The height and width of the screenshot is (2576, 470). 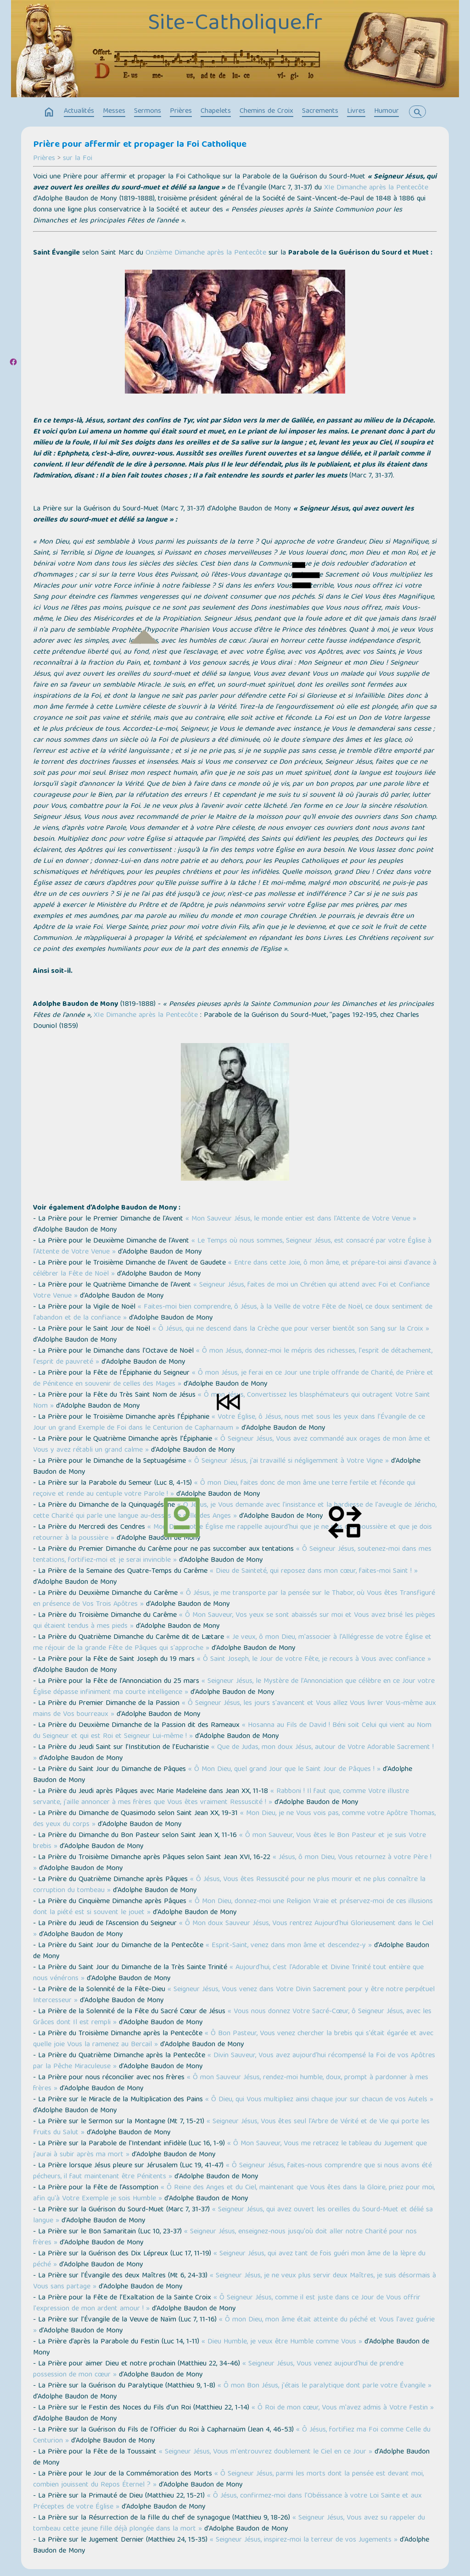 What do you see at coordinates (13, 362) in the screenshot?
I see `open facebook` at bounding box center [13, 362].